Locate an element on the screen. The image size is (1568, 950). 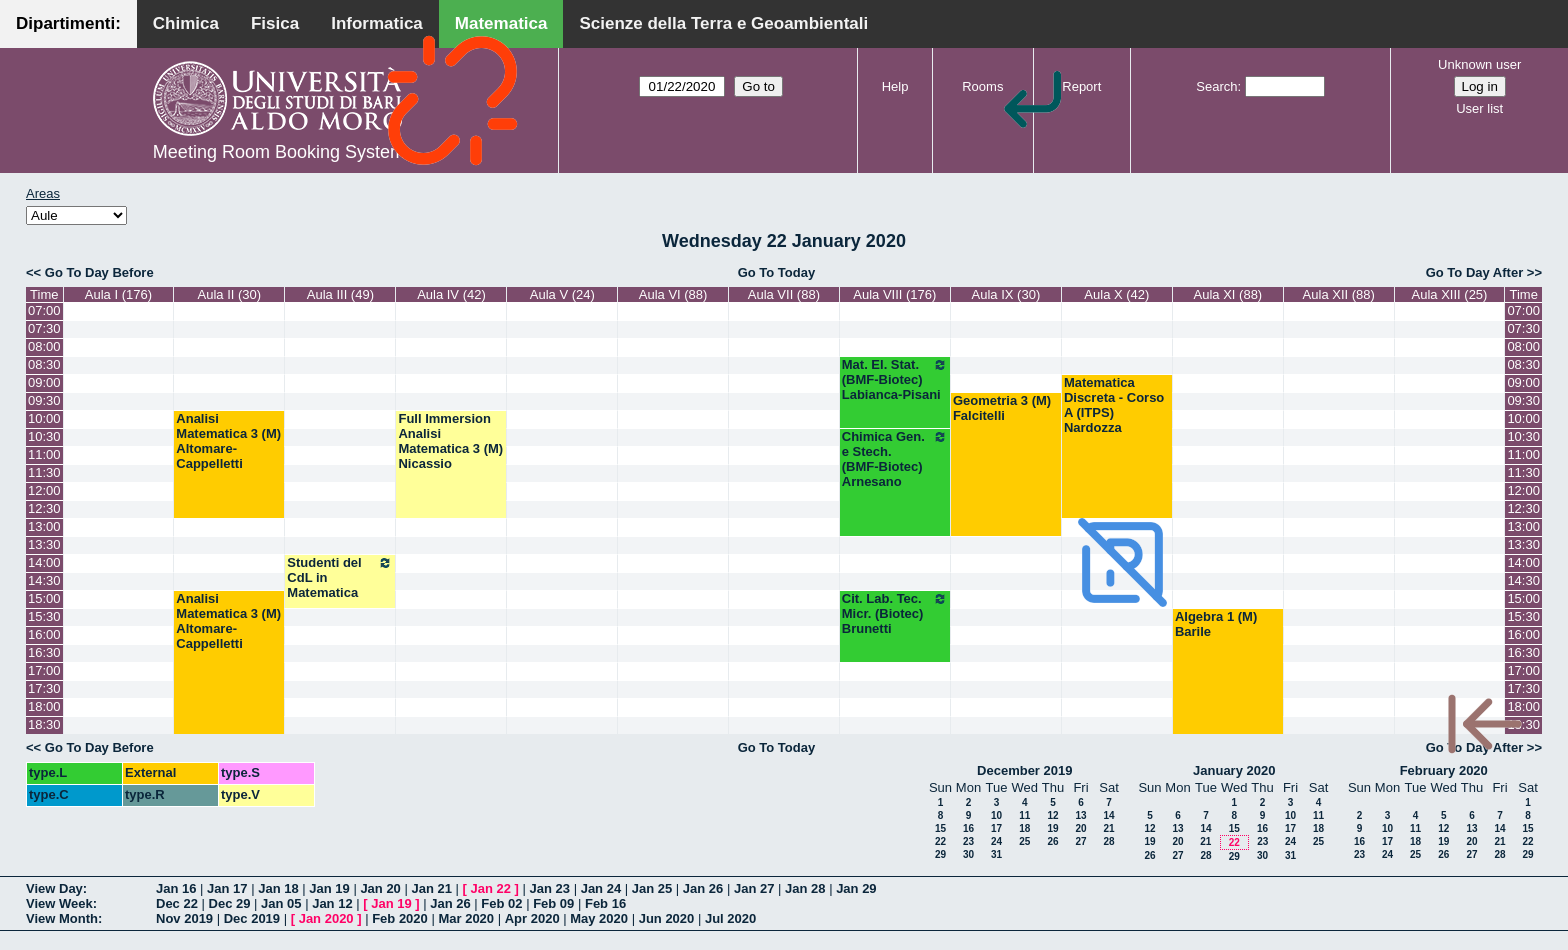
navigate to the beginning of content is located at coordinates (1485, 724).